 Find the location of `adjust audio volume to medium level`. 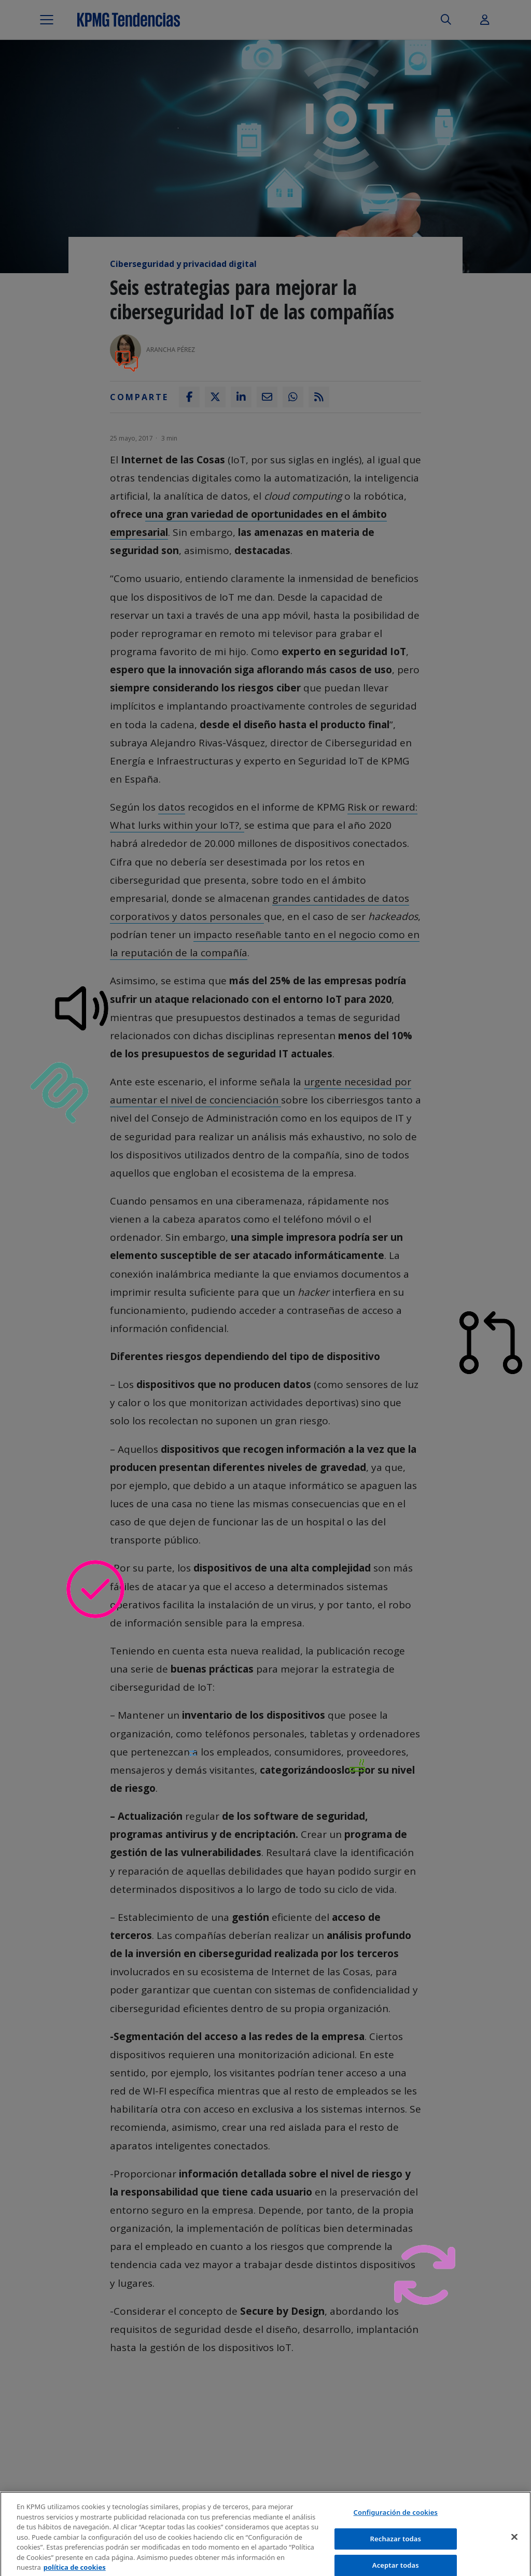

adjust audio volume to medium level is located at coordinates (81, 1008).